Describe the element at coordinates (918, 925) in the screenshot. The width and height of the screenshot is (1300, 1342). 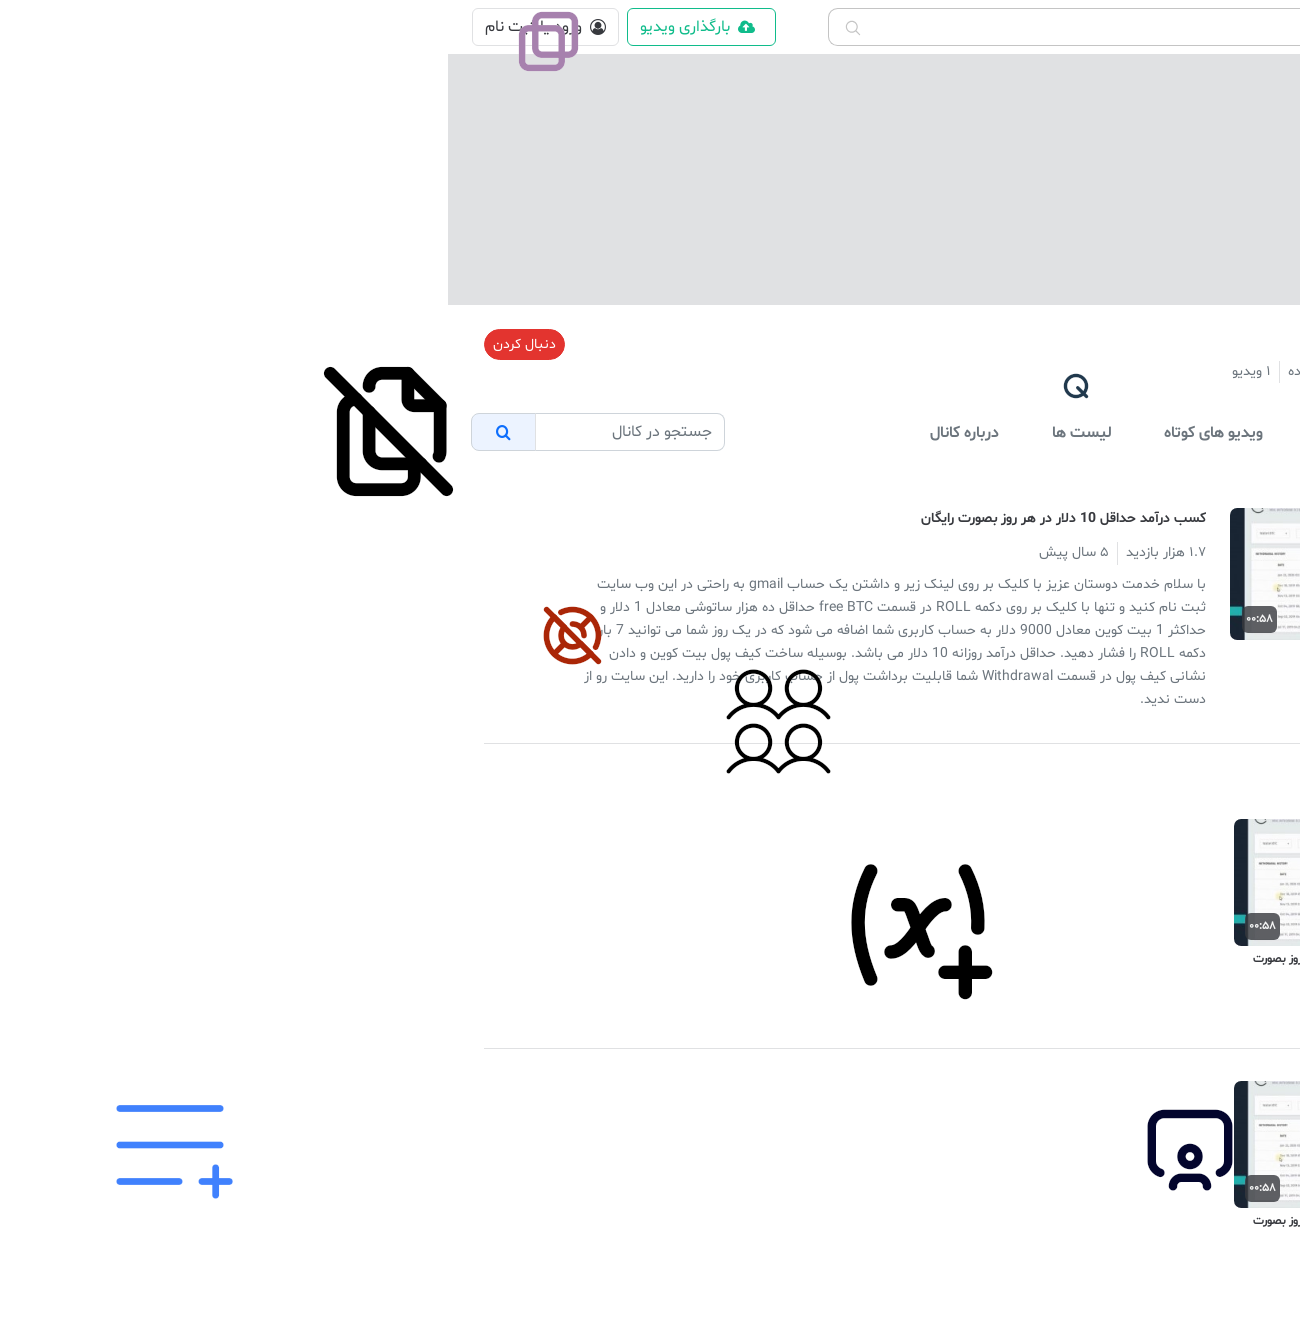
I see `add a new variable` at that location.